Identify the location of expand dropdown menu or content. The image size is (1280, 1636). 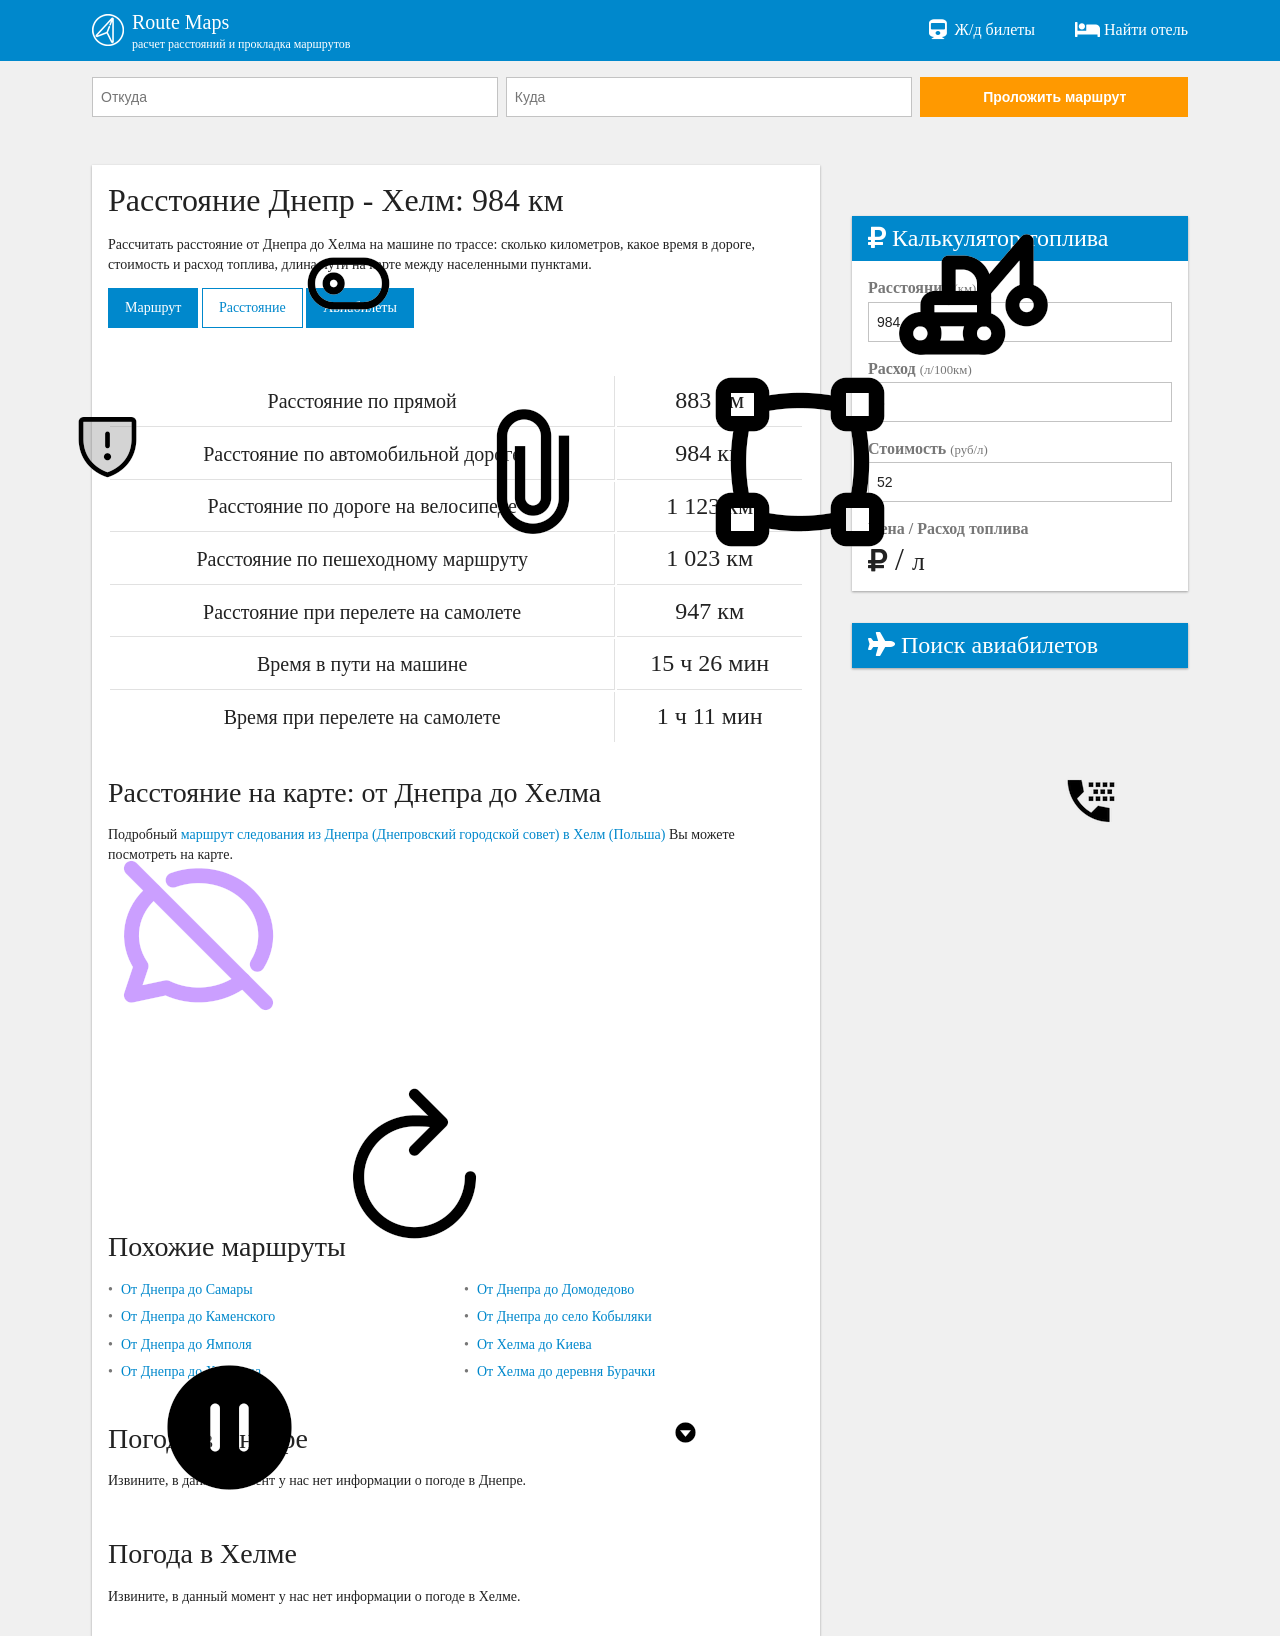
(685, 1432).